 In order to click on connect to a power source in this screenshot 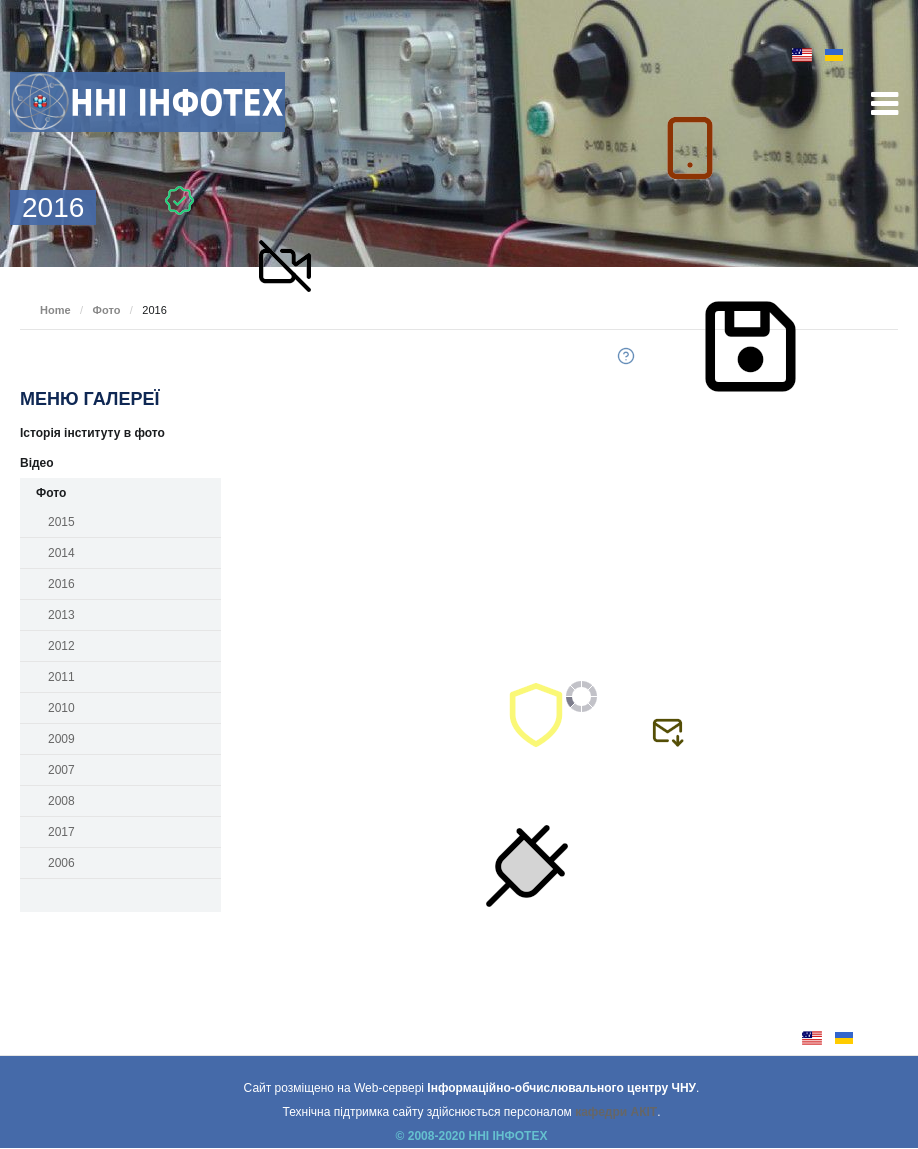, I will do `click(525, 867)`.